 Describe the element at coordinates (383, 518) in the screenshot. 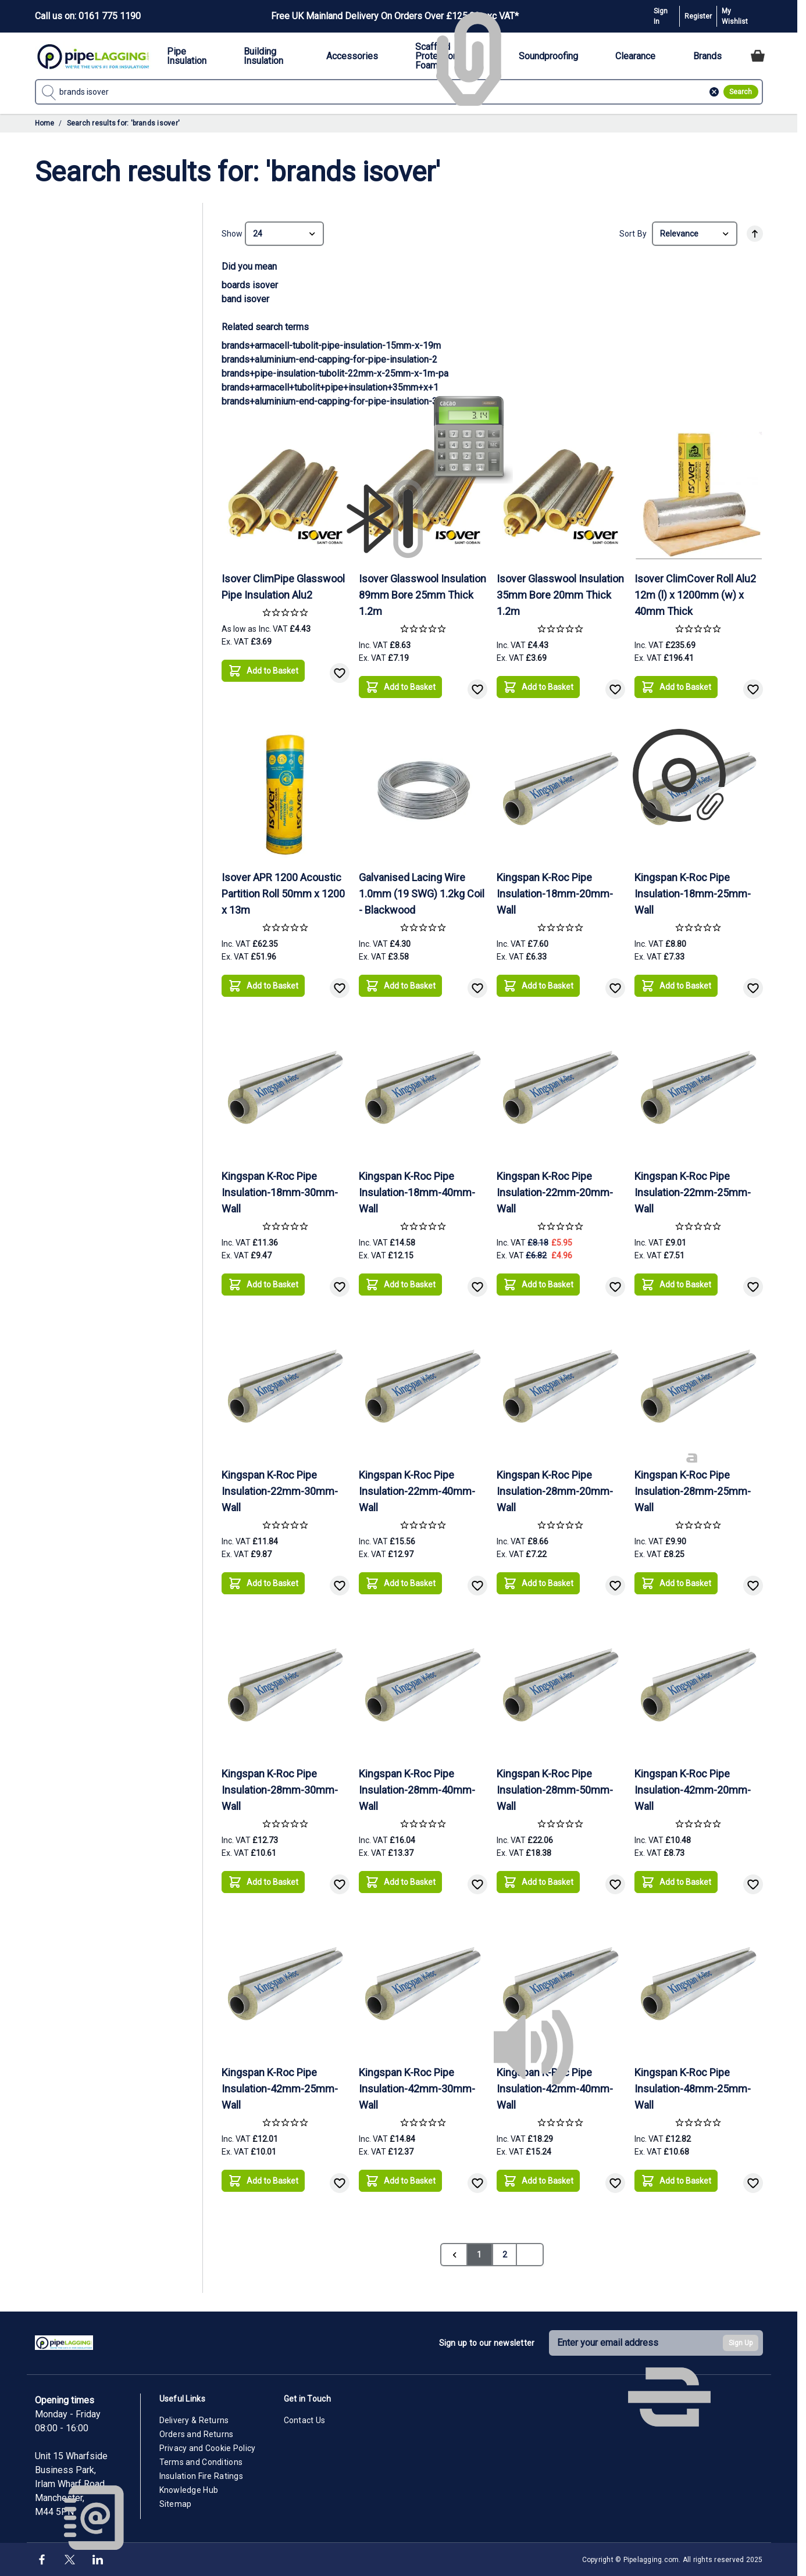

I see `view bluetooth device battery status` at that location.